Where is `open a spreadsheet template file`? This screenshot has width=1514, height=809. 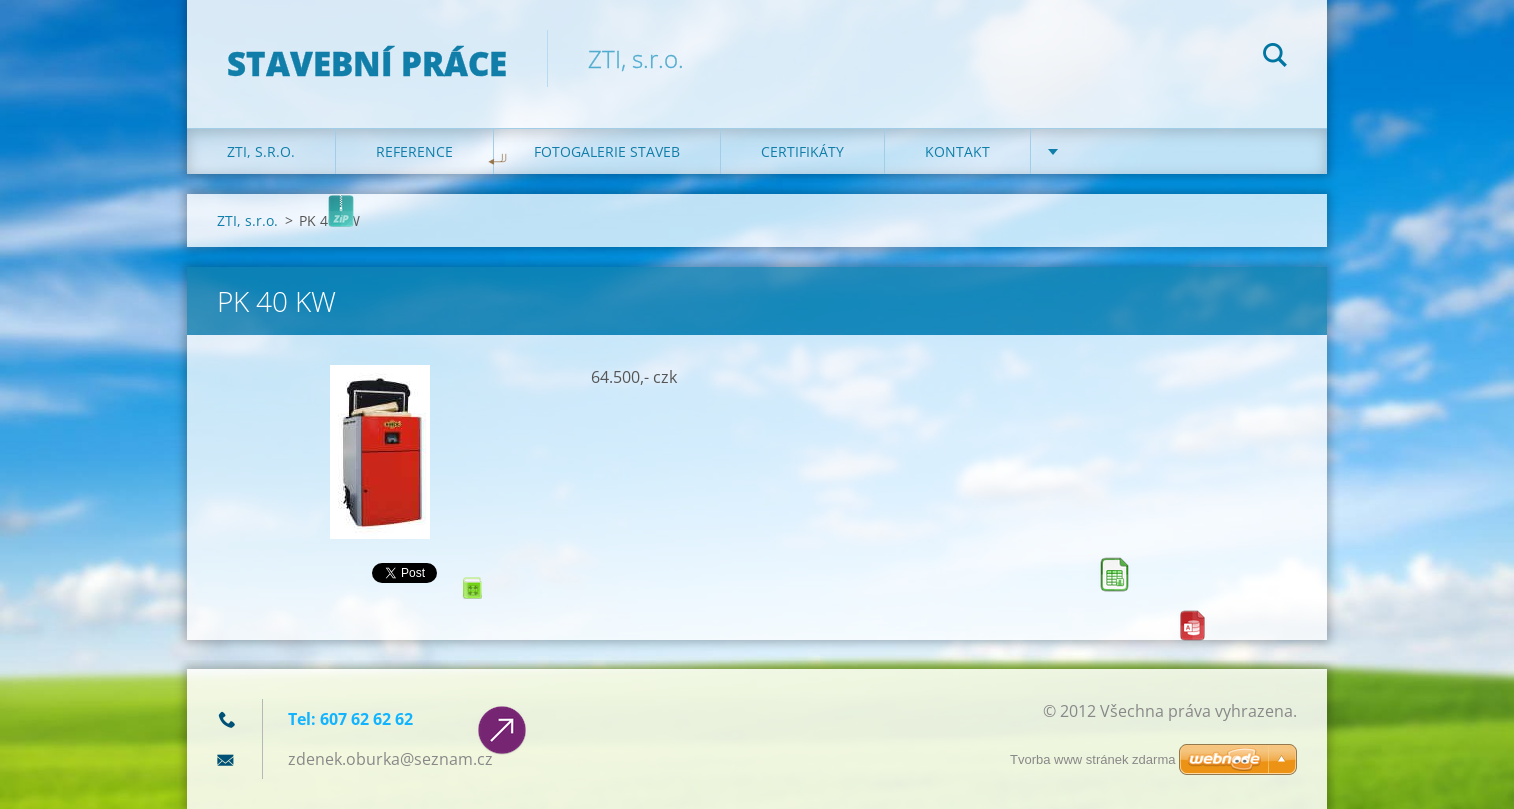 open a spreadsheet template file is located at coordinates (1114, 574).